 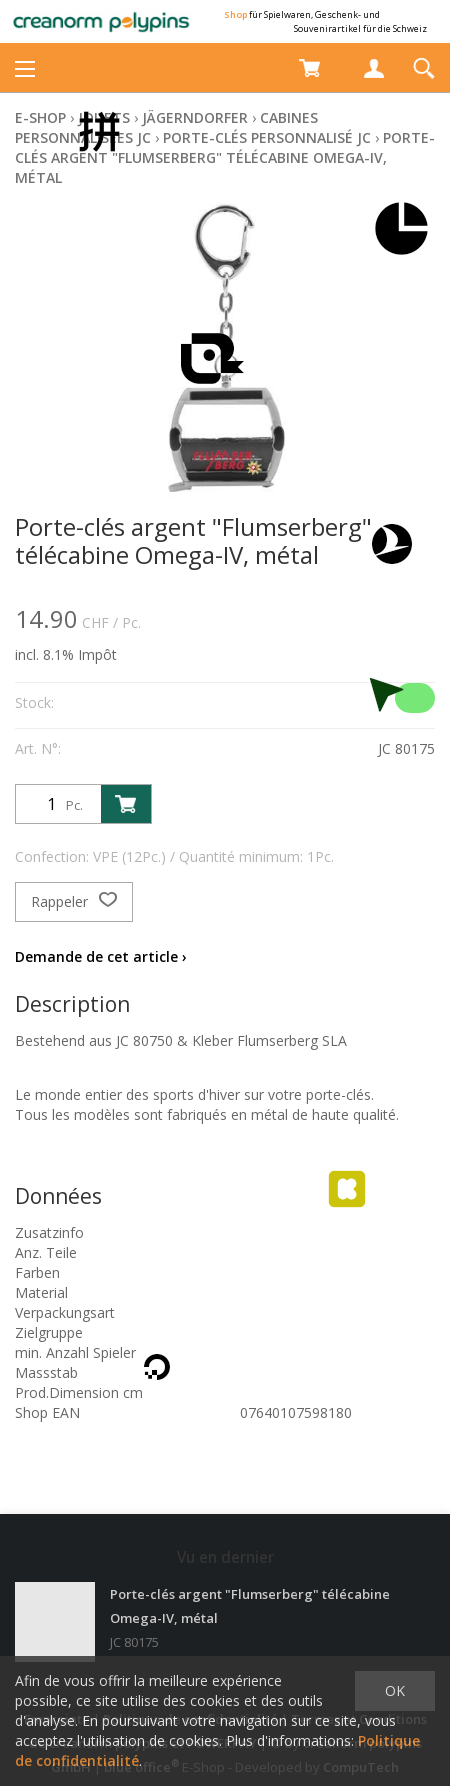 What do you see at coordinates (392, 544) in the screenshot?
I see `Turkish Airlines logo` at bounding box center [392, 544].